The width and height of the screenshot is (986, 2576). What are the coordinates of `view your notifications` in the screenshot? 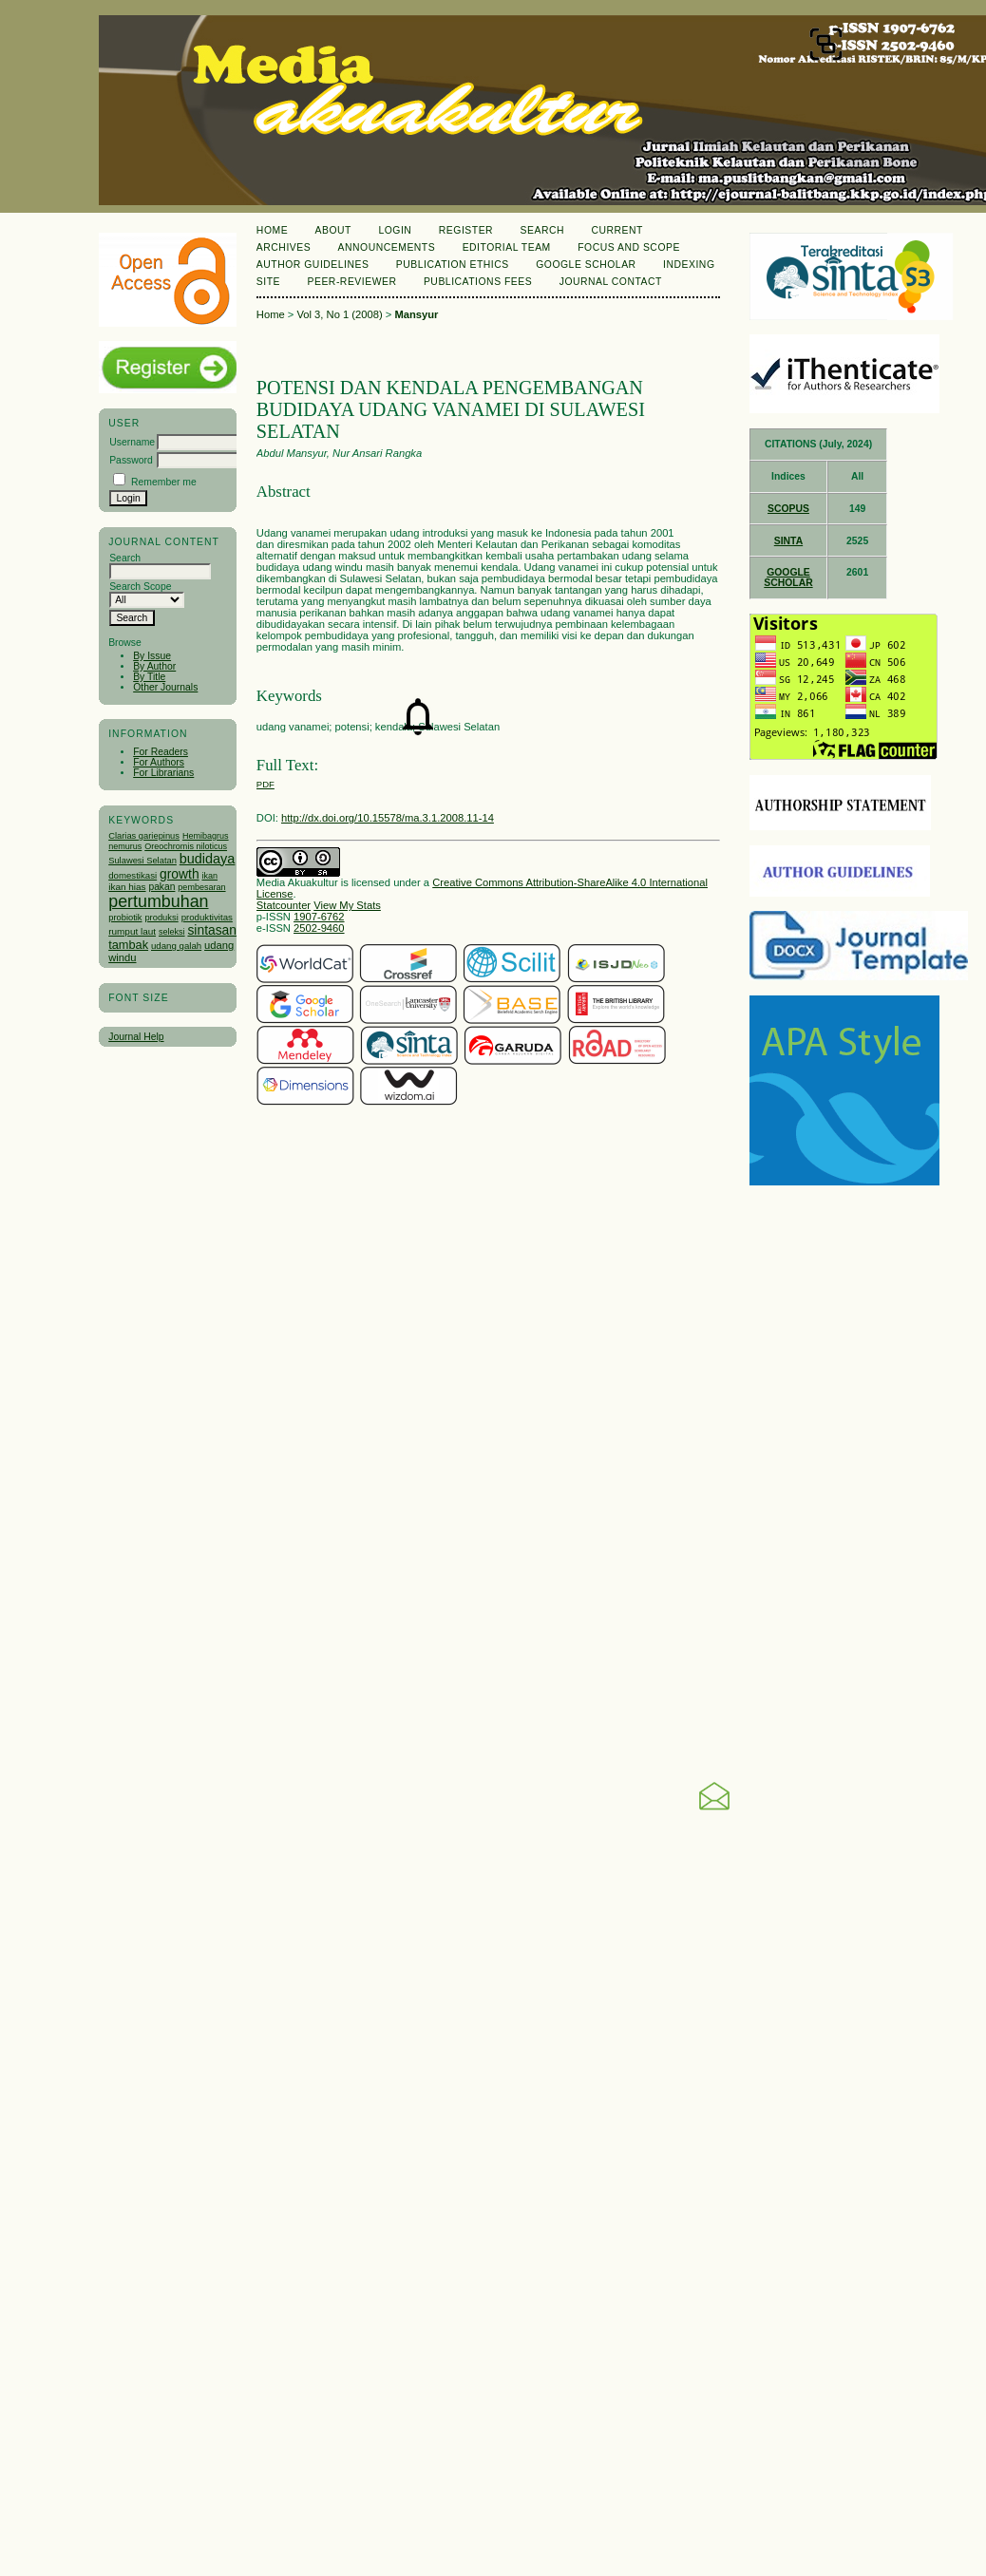 It's located at (418, 716).